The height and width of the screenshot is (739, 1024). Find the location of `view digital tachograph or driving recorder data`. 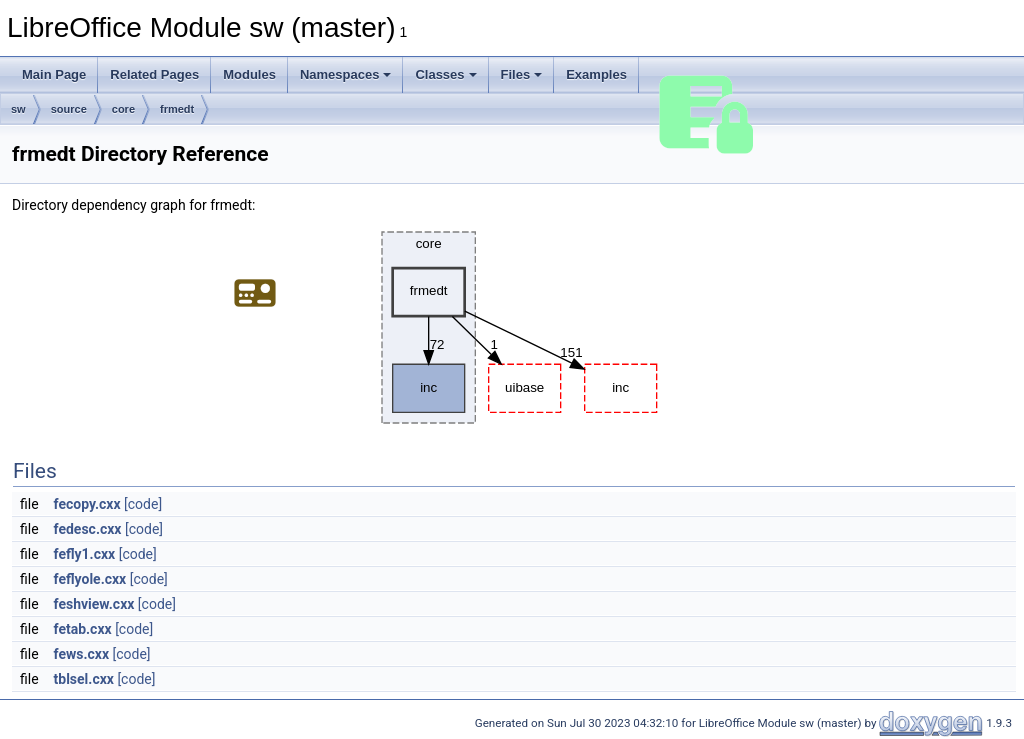

view digital tachograph or driving recorder data is located at coordinates (255, 293).